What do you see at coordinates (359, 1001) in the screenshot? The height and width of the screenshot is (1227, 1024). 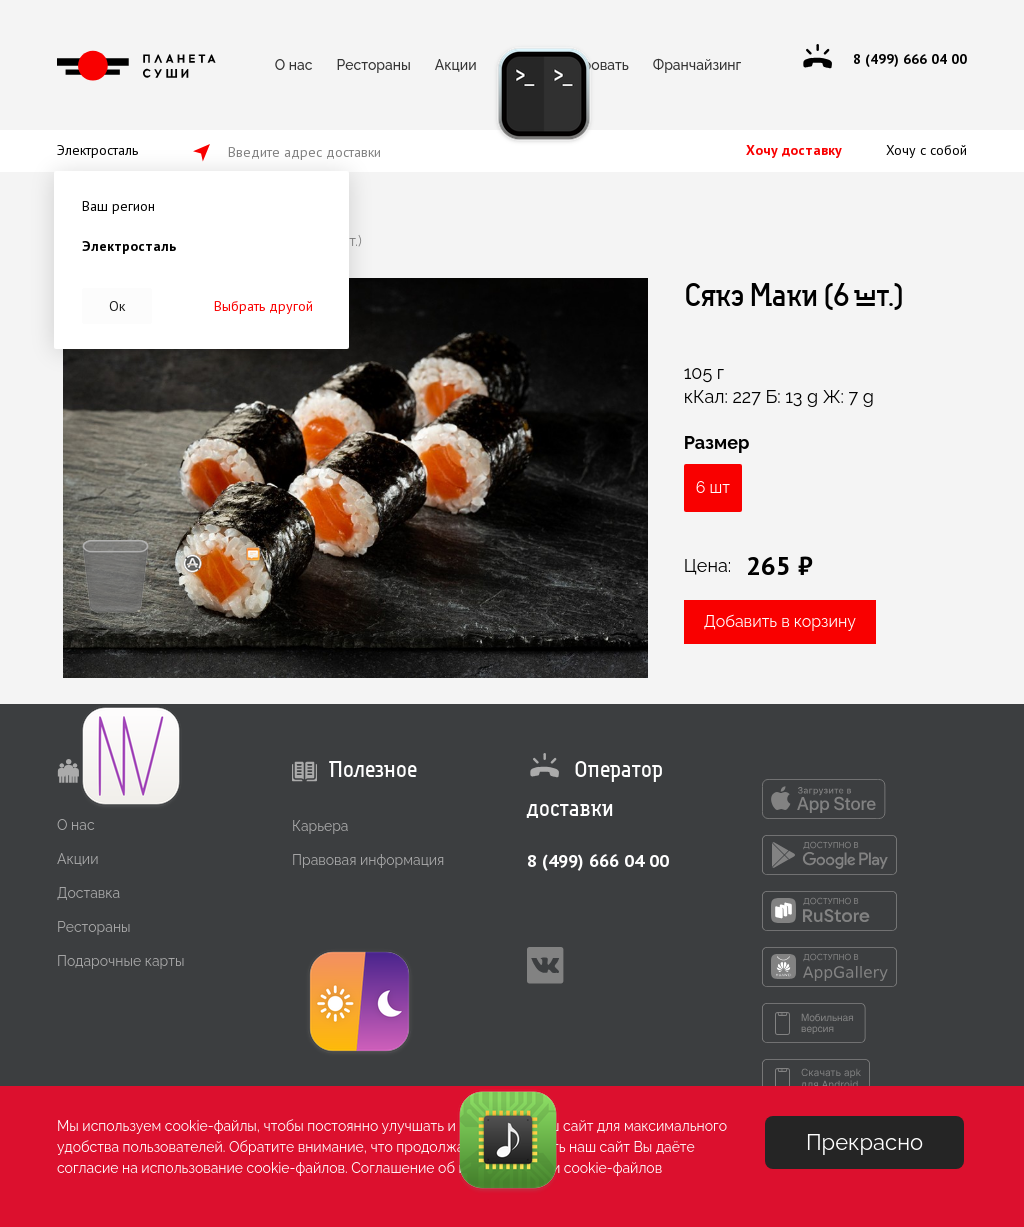 I see `open dynamic wallpaper settings` at bounding box center [359, 1001].